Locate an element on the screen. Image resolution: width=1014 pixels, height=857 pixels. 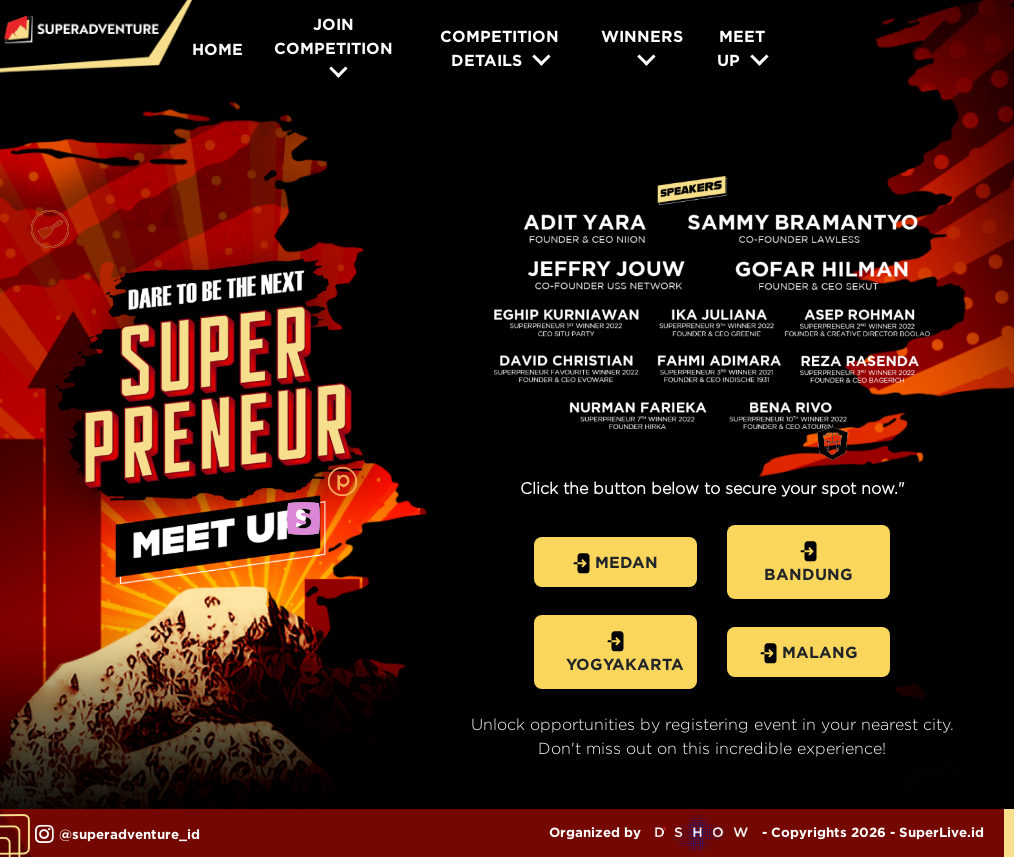
primeng angular ui component library logo is located at coordinates (832, 443).